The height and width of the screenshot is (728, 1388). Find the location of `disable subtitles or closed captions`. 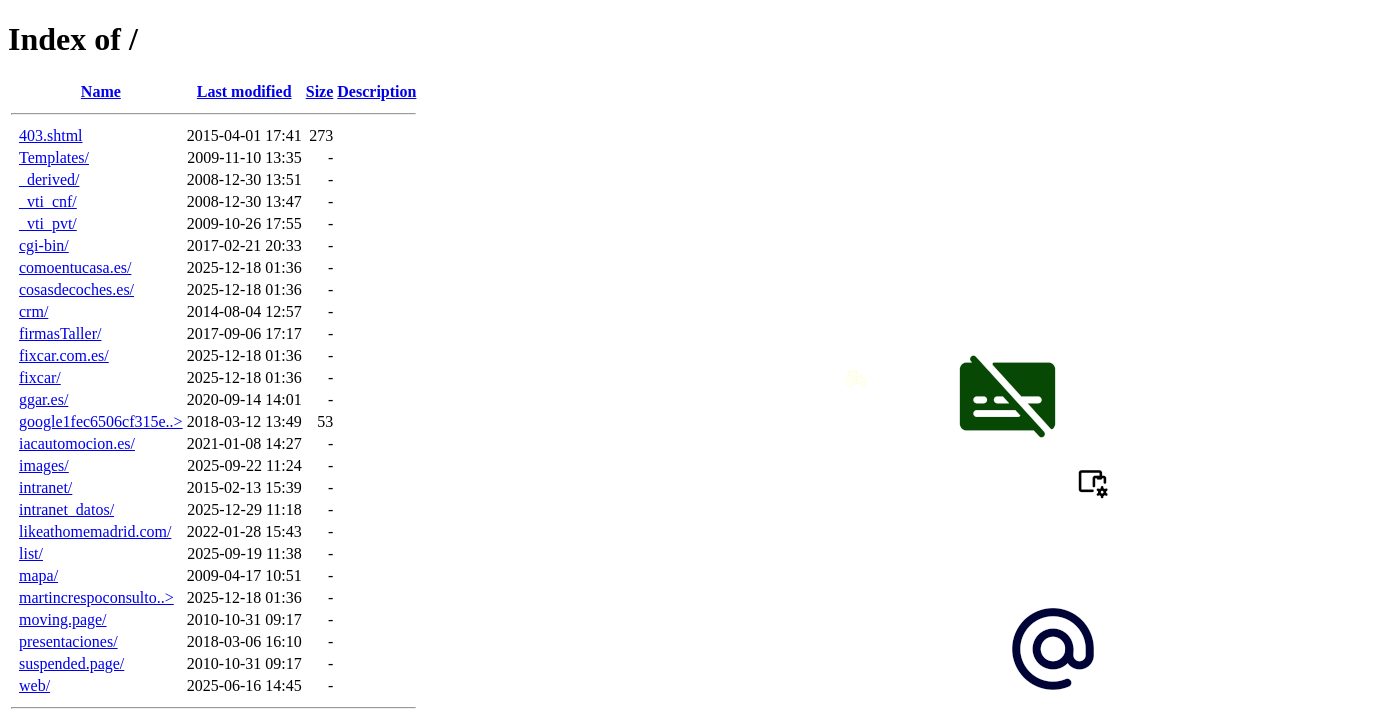

disable subtitles or closed captions is located at coordinates (1007, 396).